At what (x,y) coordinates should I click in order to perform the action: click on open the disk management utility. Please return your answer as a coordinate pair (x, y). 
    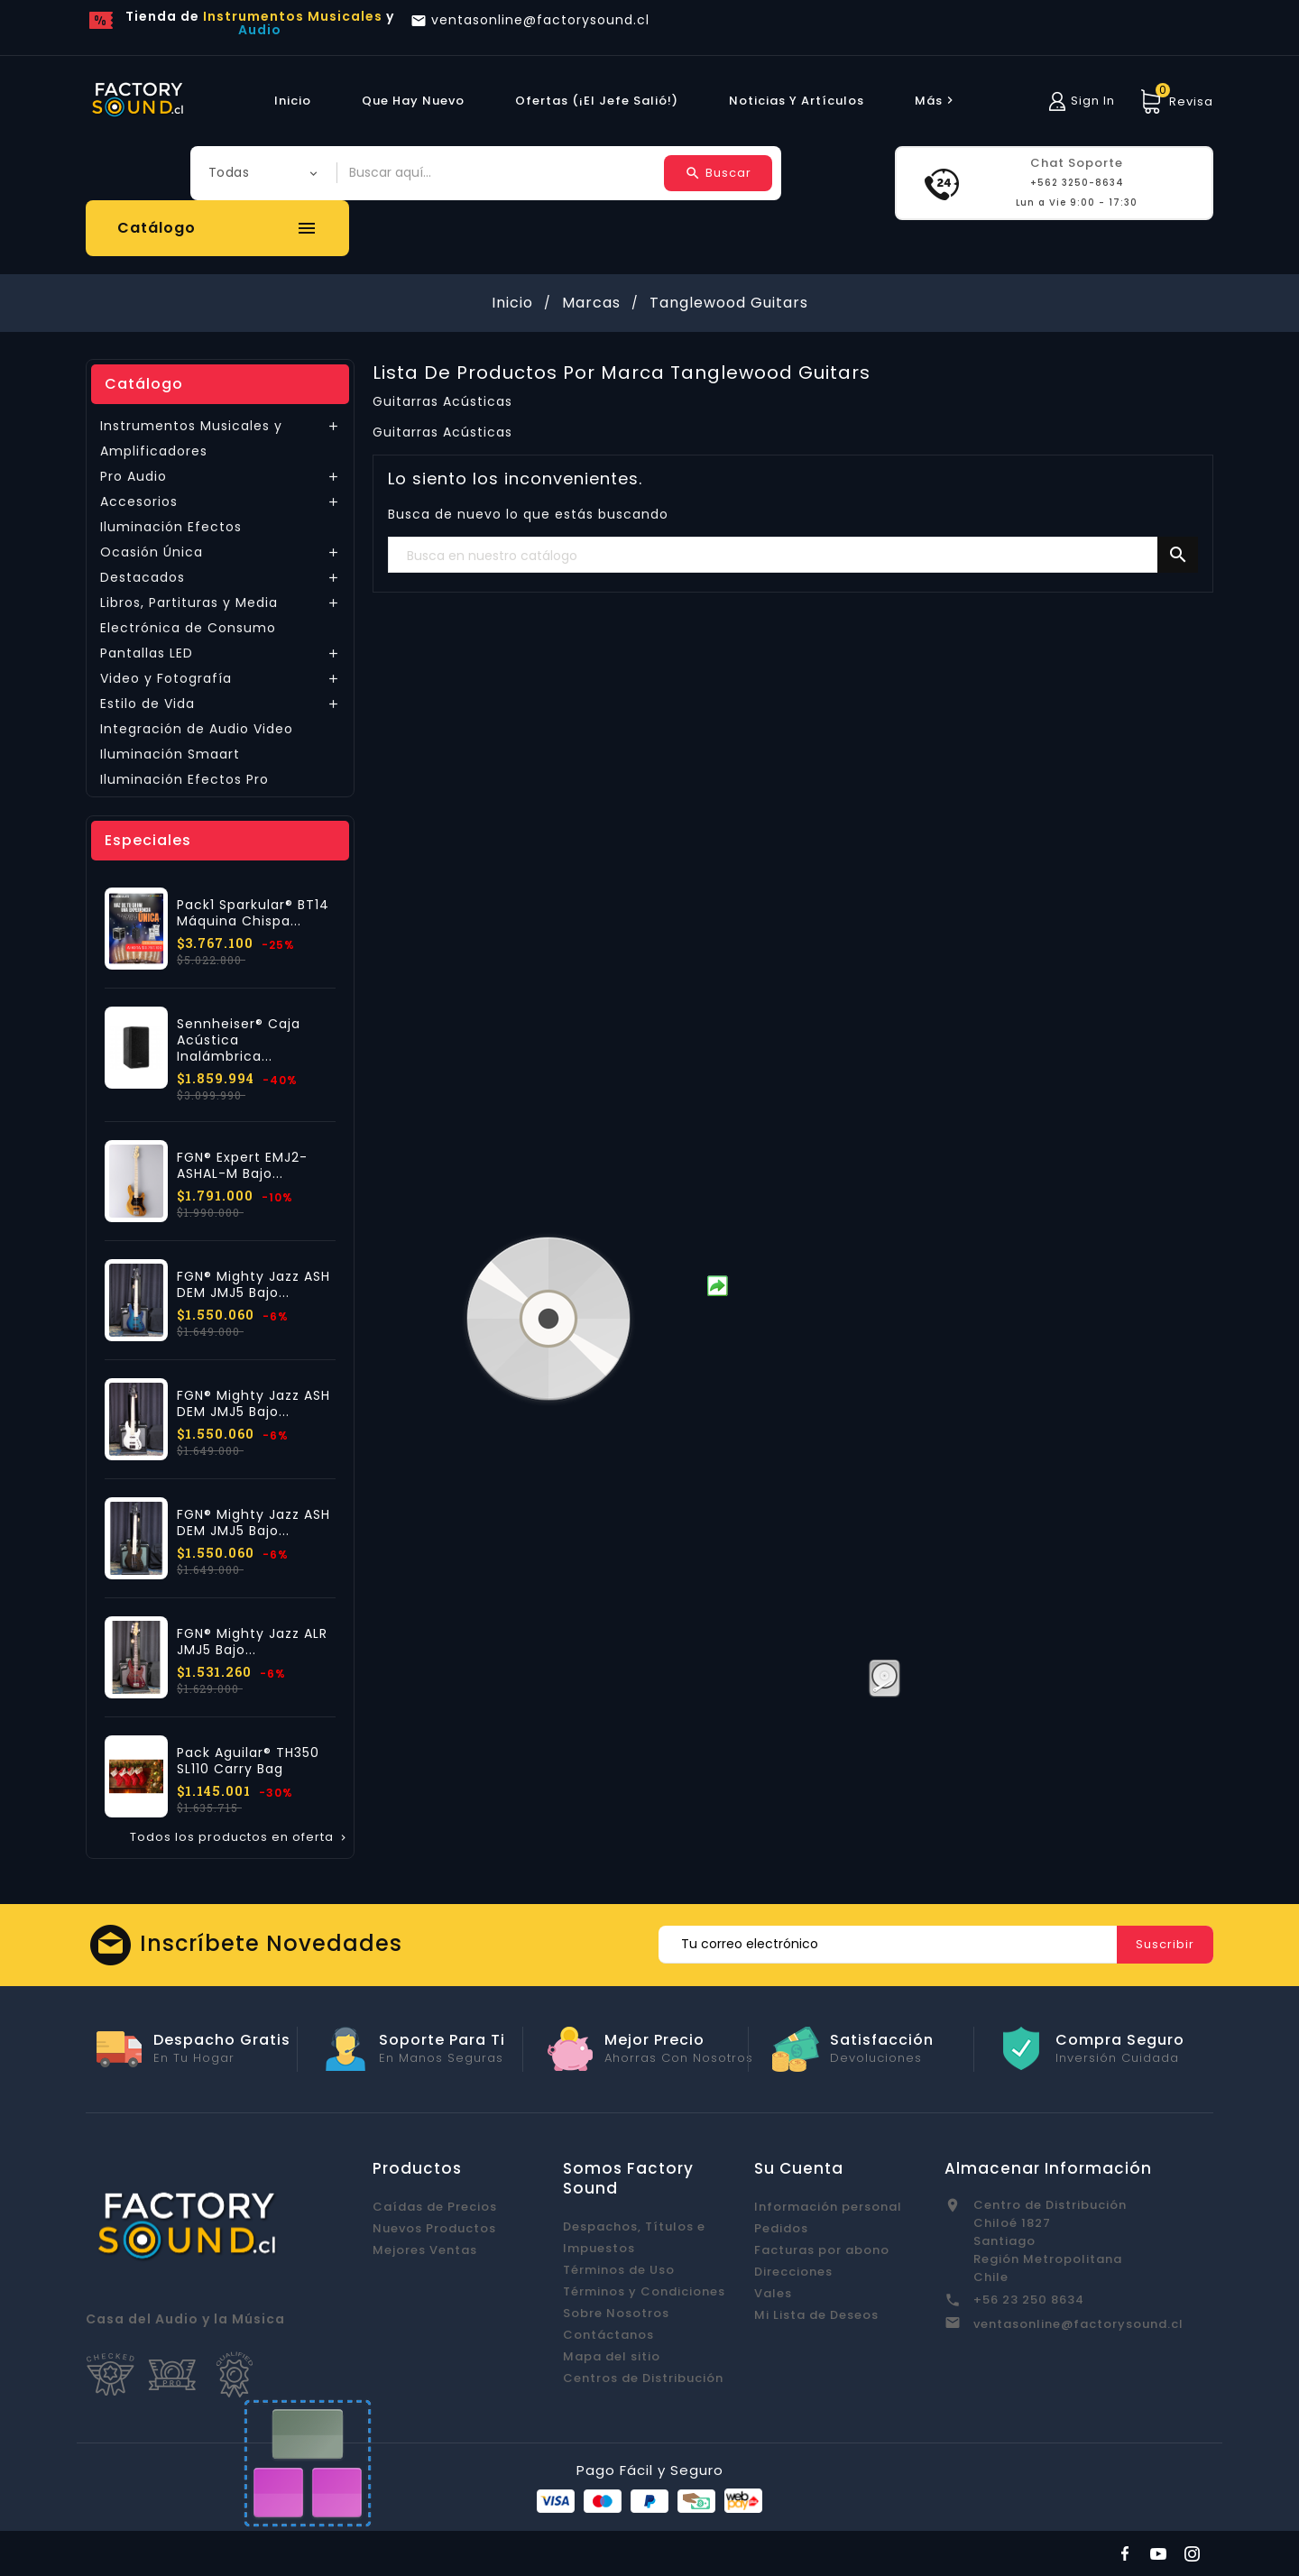
    Looking at the image, I should click on (884, 1678).